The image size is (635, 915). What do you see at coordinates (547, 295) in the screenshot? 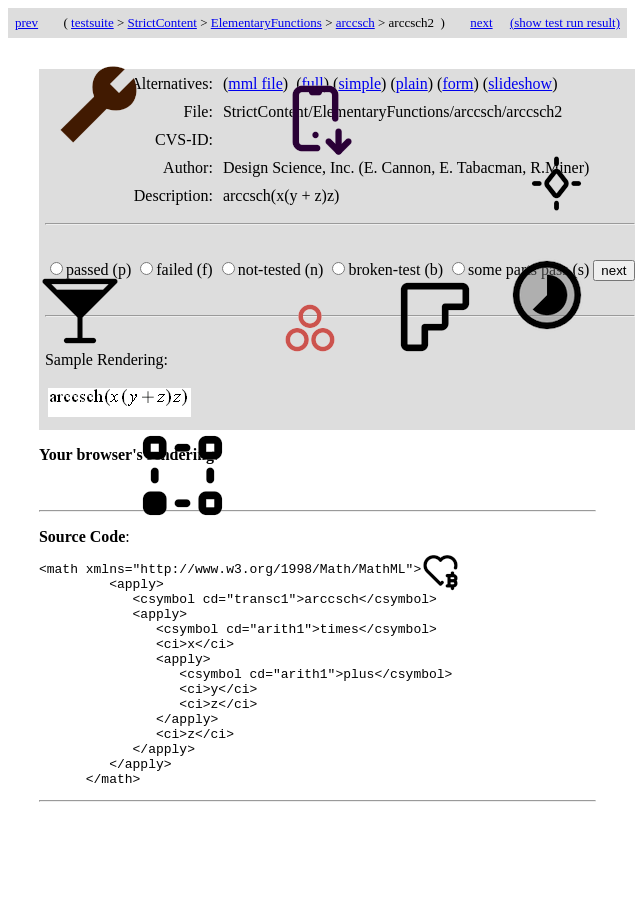
I see `access timelapse camera mode` at bounding box center [547, 295].